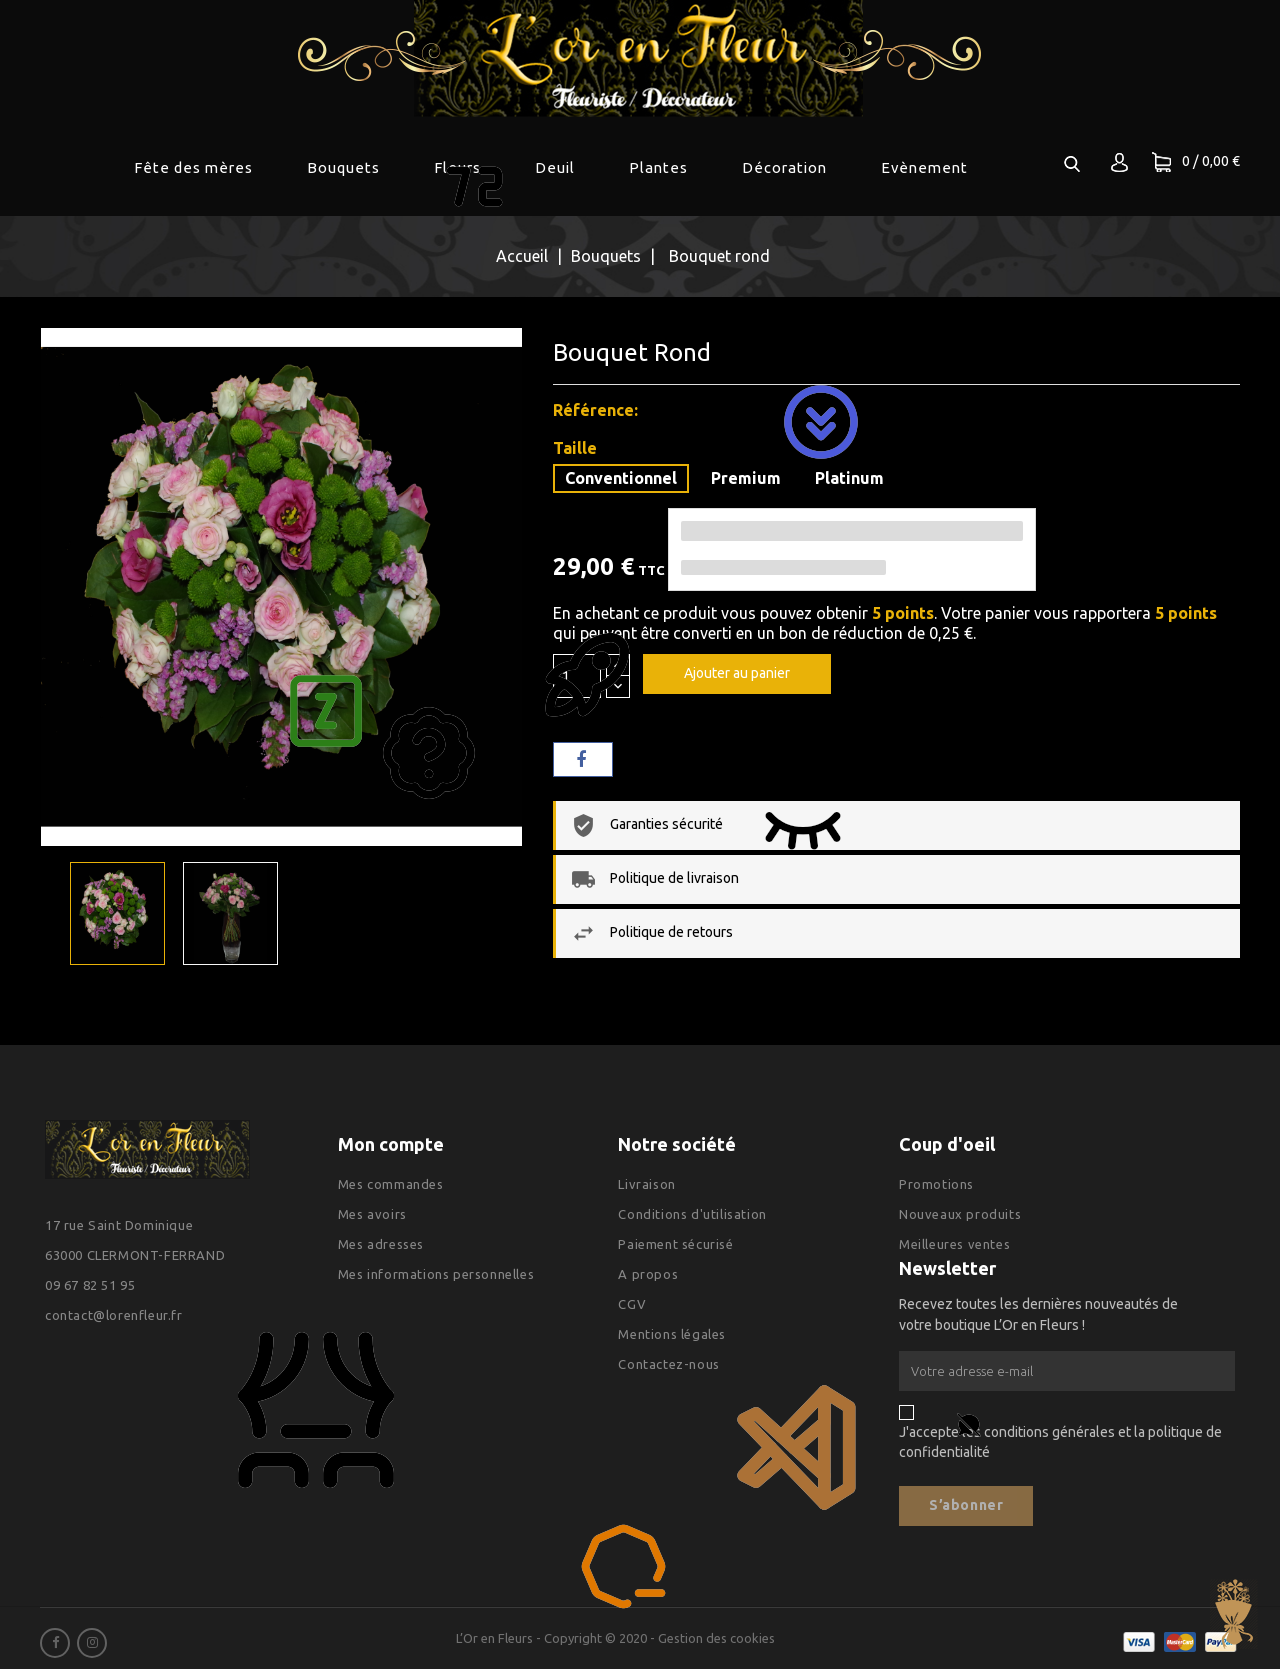 This screenshot has height=1669, width=1280. What do you see at coordinates (803, 827) in the screenshot?
I see `hide password or sensitive content` at bounding box center [803, 827].